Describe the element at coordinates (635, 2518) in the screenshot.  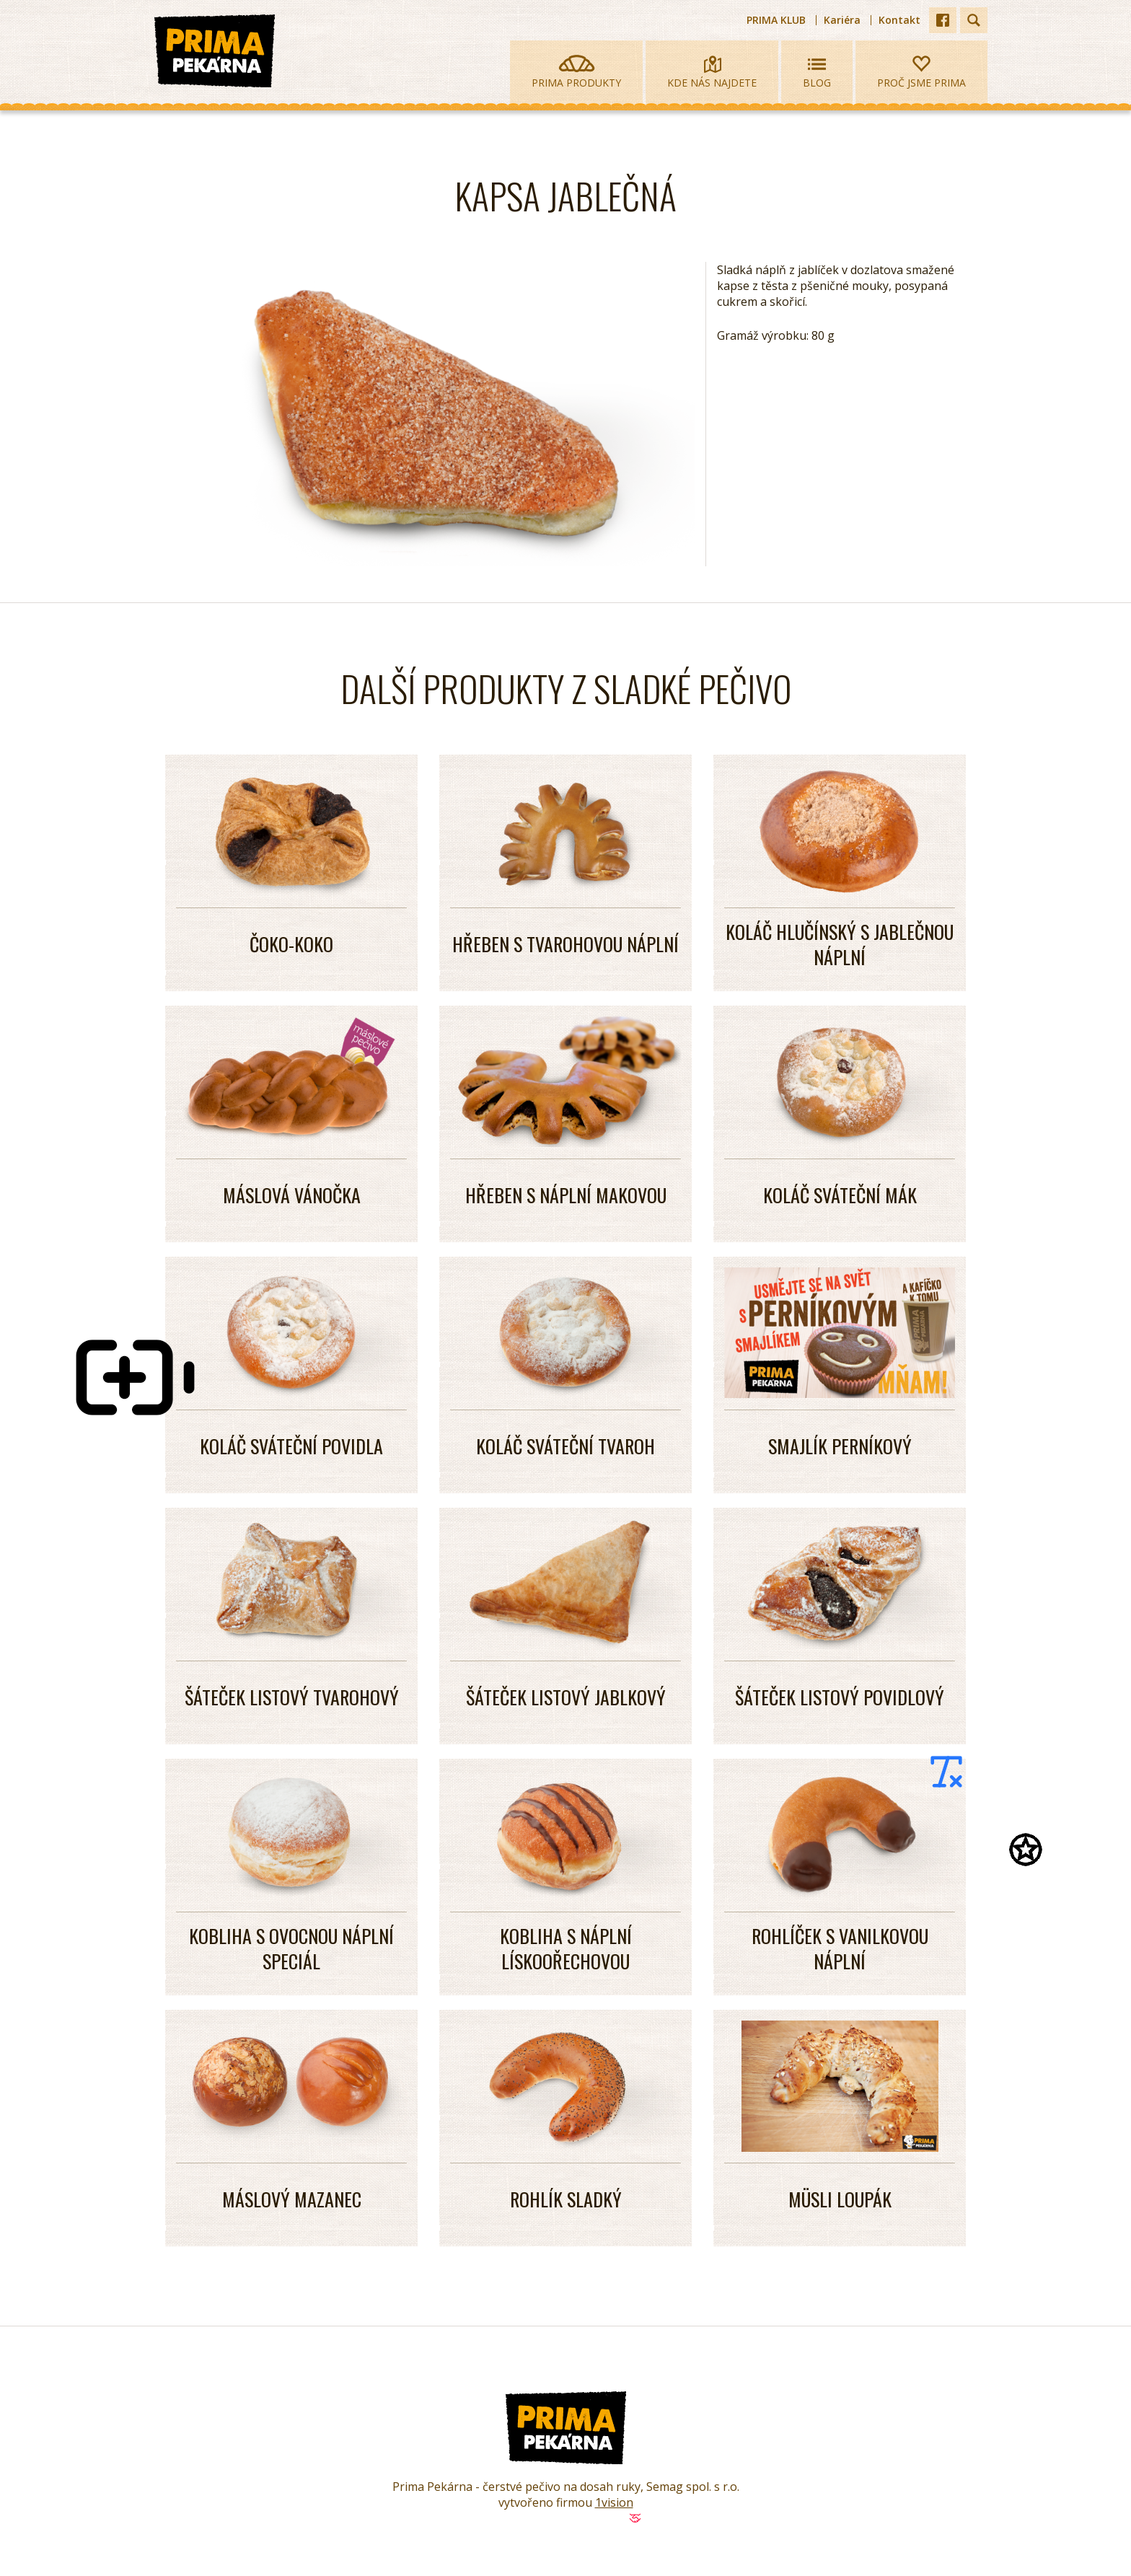
I see `initiate a partnership or collaboration` at that location.